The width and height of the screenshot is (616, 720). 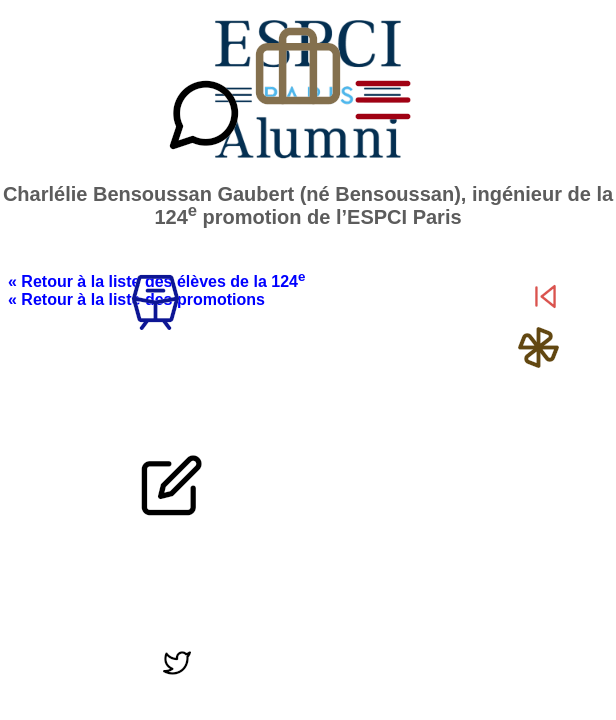 What do you see at coordinates (538, 347) in the screenshot?
I see `adjust car air conditioning or fan settings` at bounding box center [538, 347].